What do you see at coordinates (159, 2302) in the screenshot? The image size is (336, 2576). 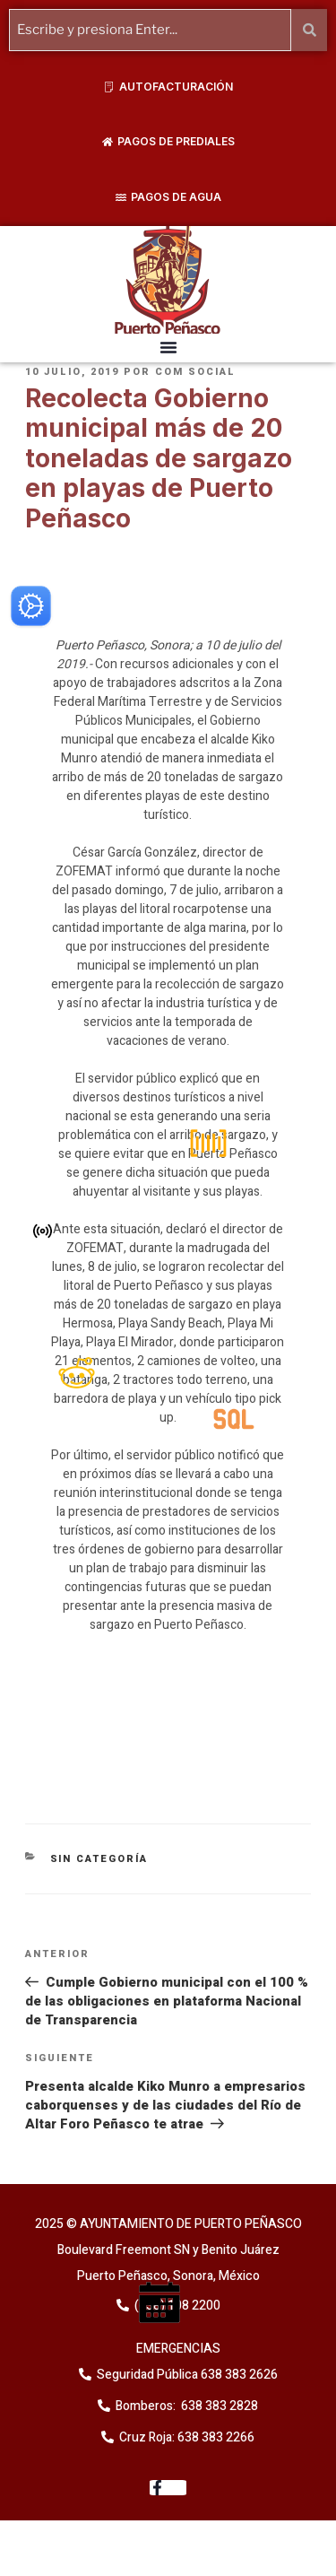 I see `view your calendar` at bounding box center [159, 2302].